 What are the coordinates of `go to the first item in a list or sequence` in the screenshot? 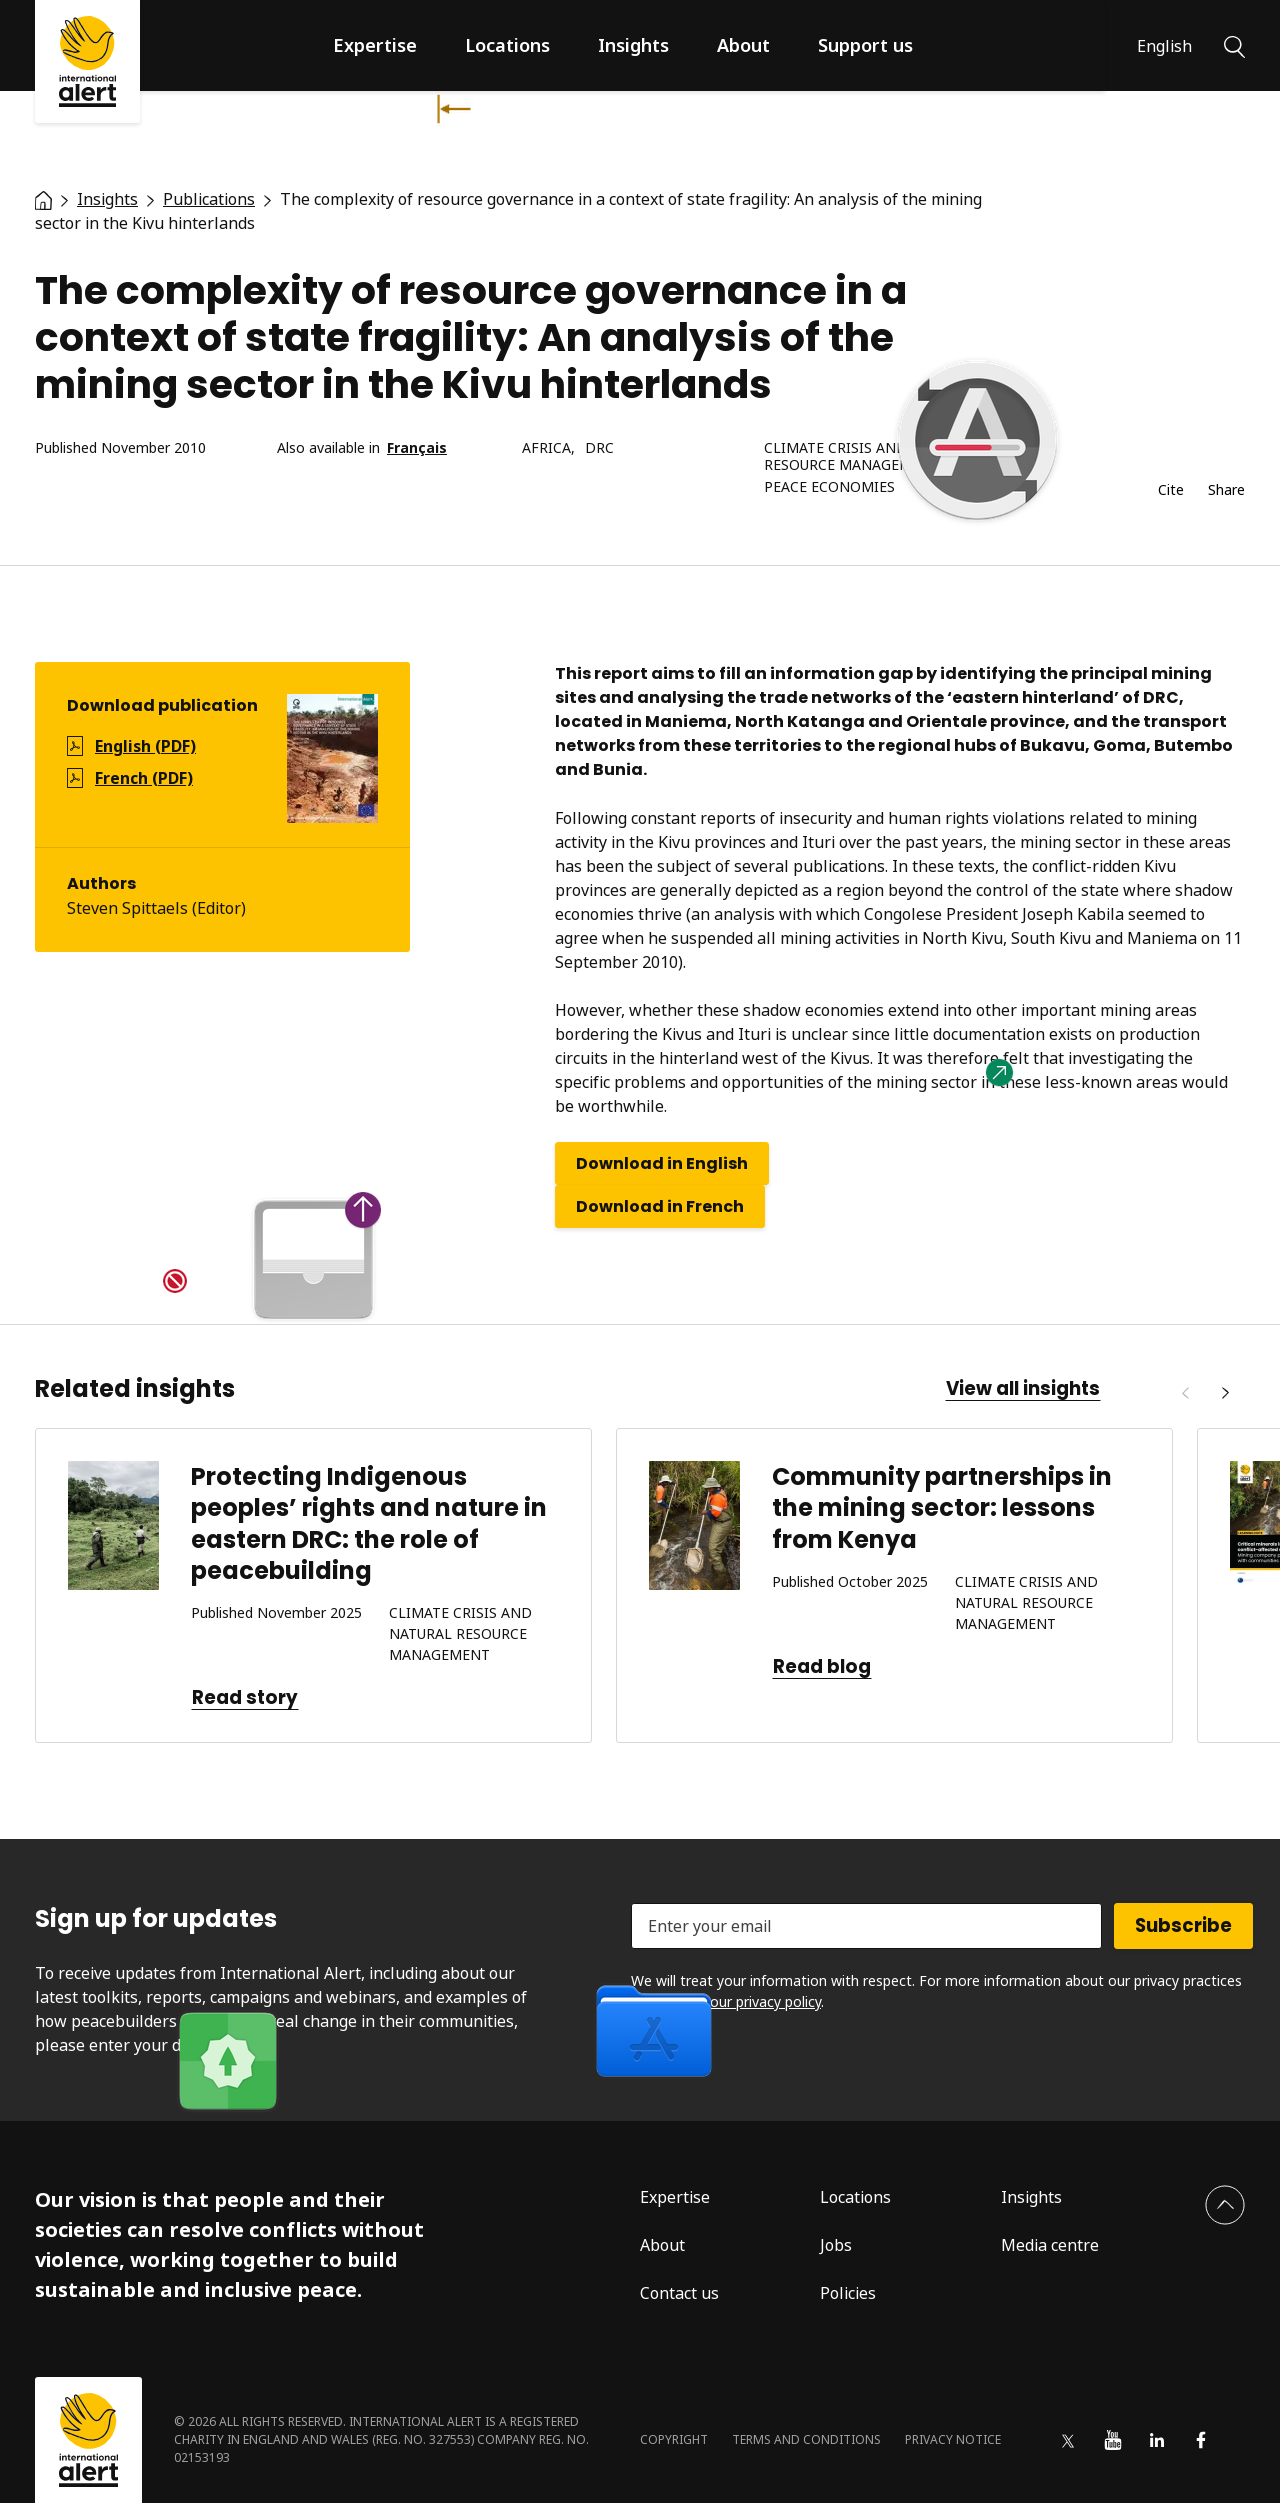 It's located at (454, 109).